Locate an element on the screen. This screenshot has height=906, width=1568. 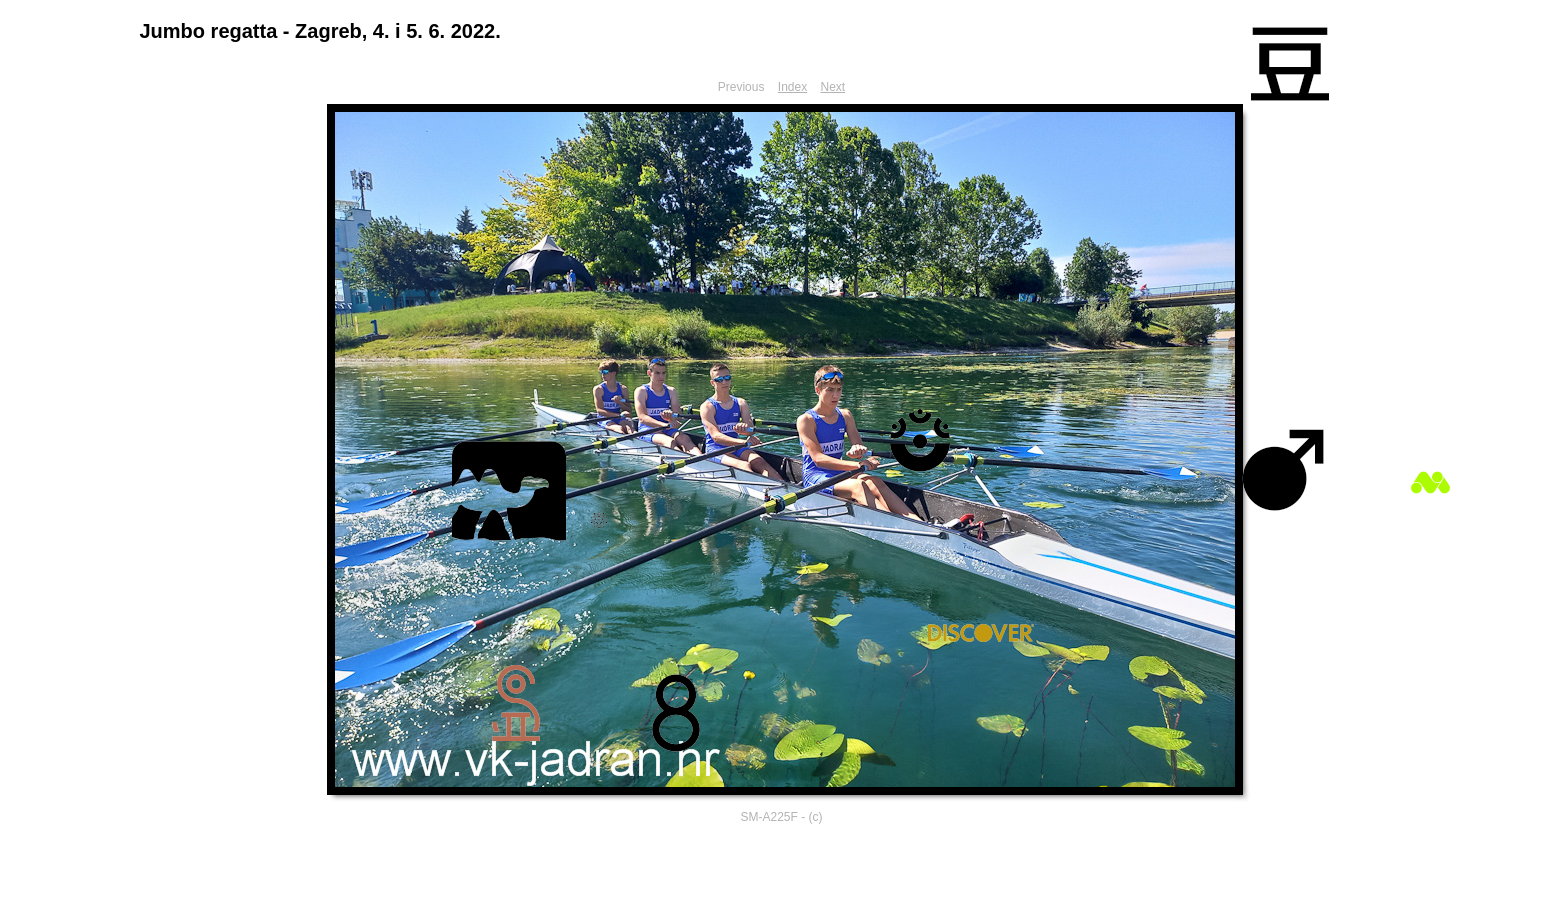
indicates item number 8 in a list or sequence is located at coordinates (676, 713).